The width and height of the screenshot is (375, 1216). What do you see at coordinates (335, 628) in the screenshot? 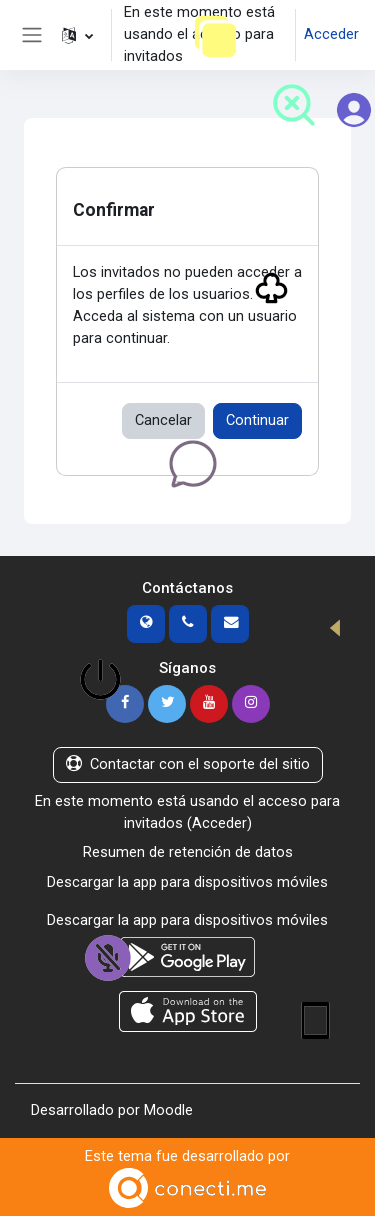
I see `go back to the previous screen` at bounding box center [335, 628].